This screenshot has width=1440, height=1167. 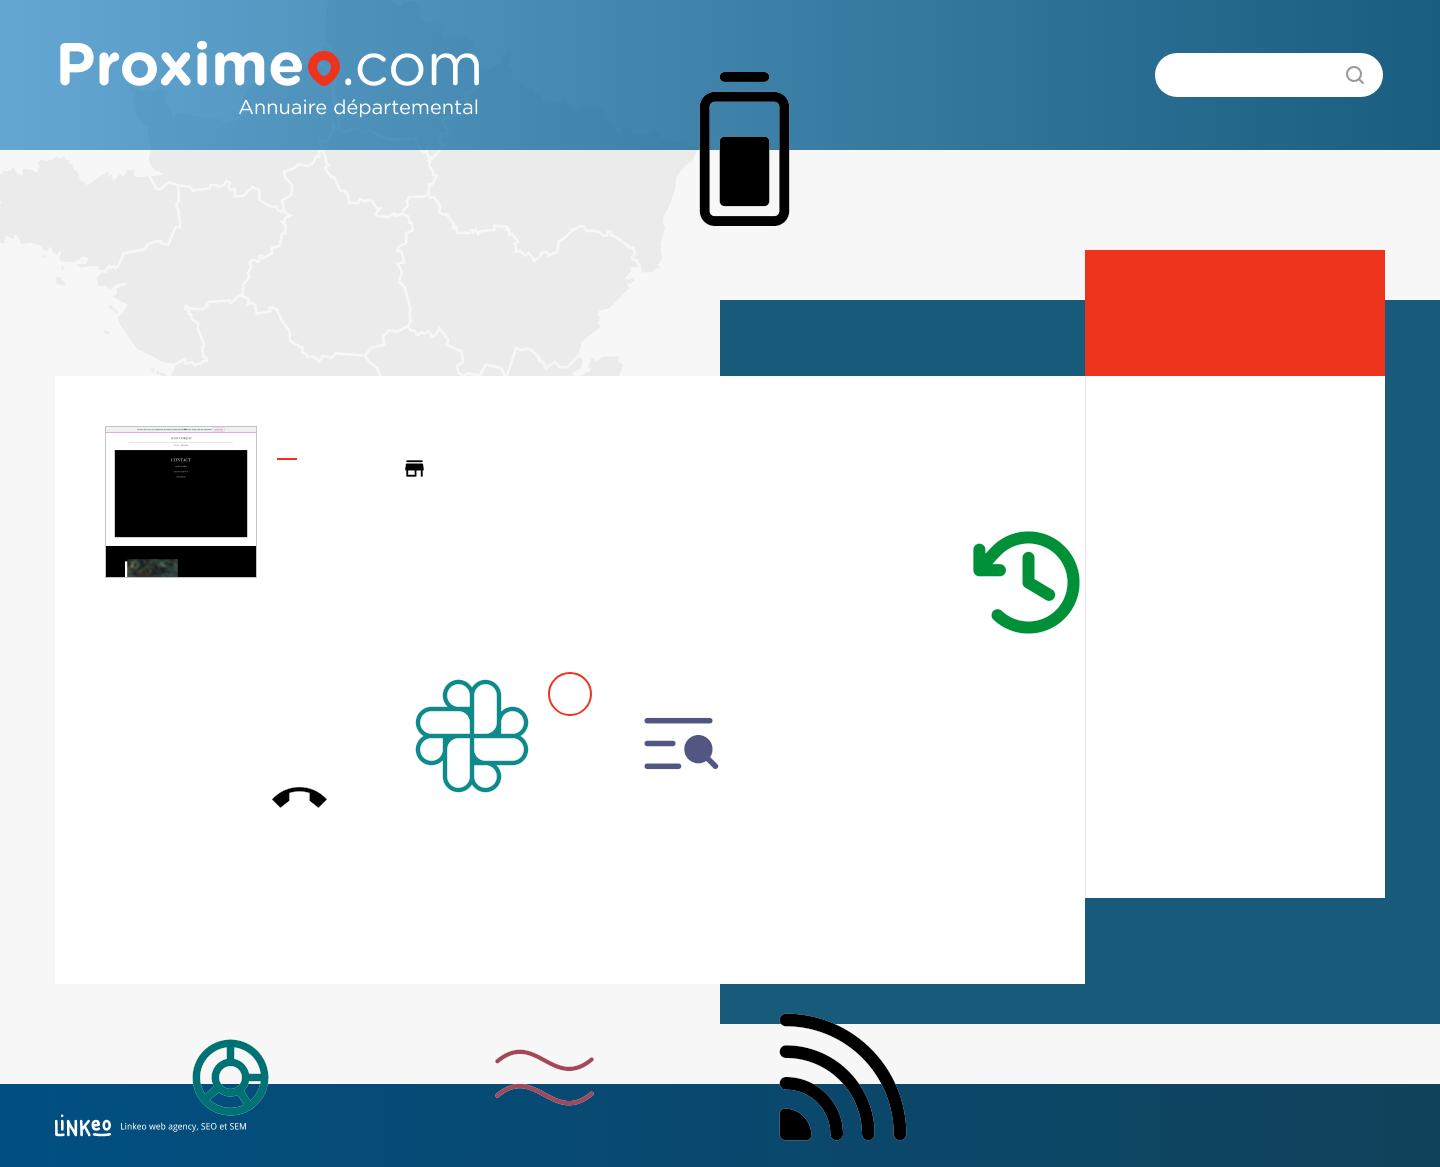 I want to click on open Slack messaging app, so click(x=472, y=736).